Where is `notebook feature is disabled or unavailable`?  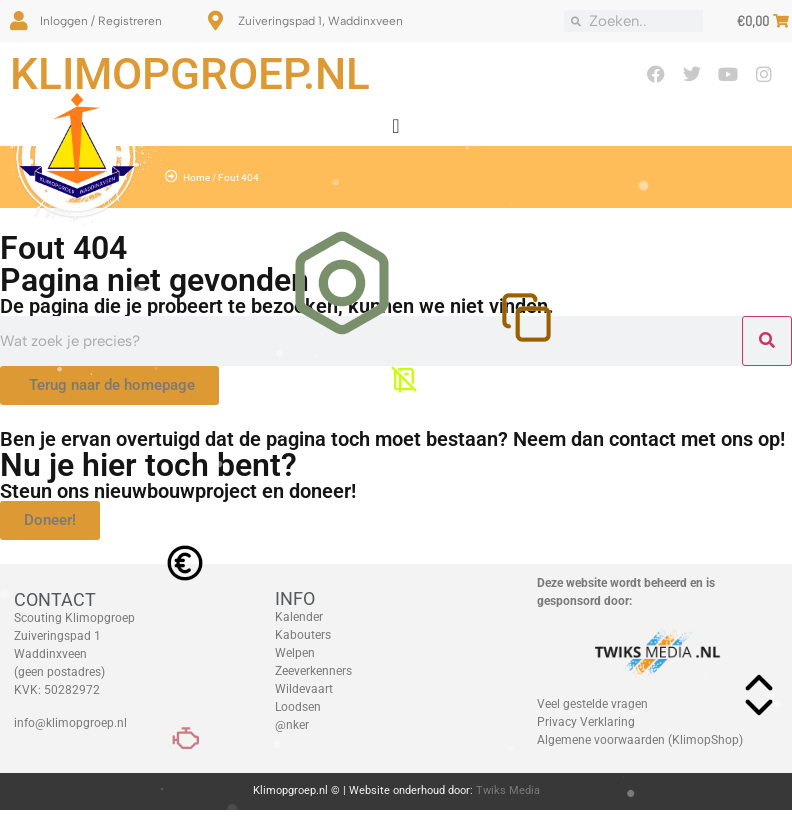 notebook feature is disabled or unavailable is located at coordinates (404, 379).